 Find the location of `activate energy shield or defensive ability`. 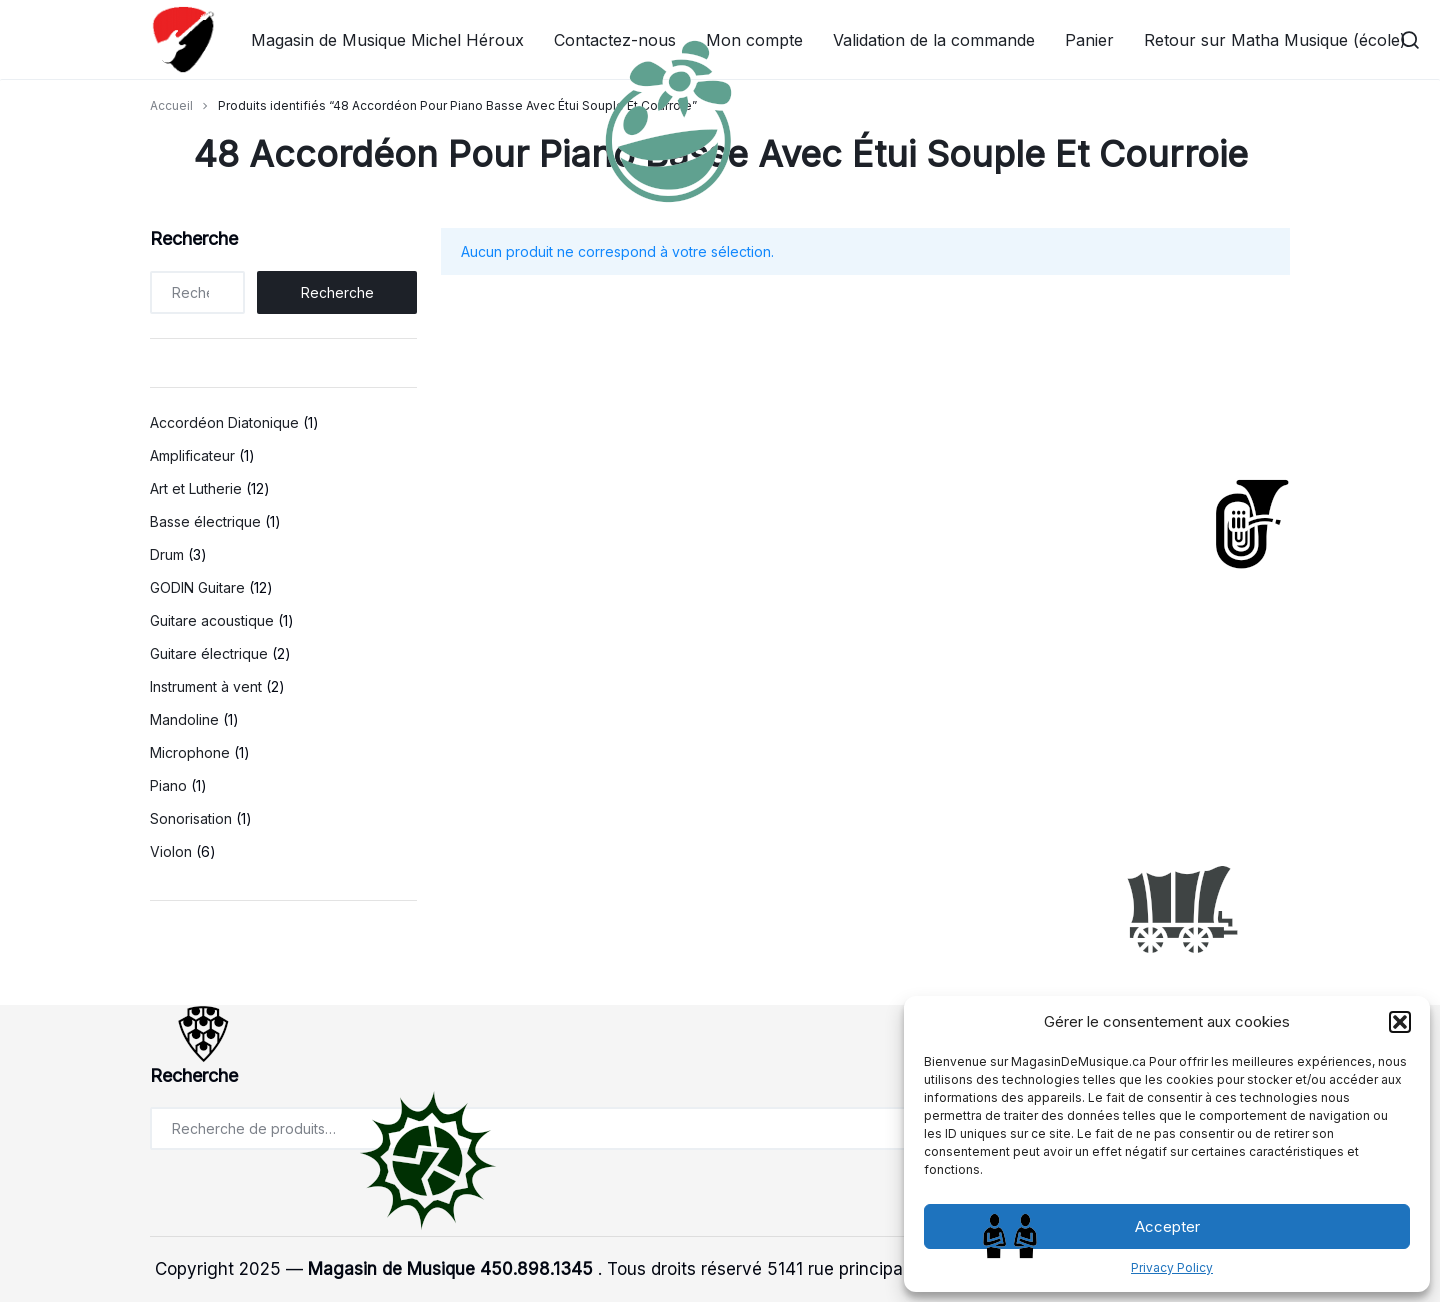

activate energy shield or defensive ability is located at coordinates (203, 1034).